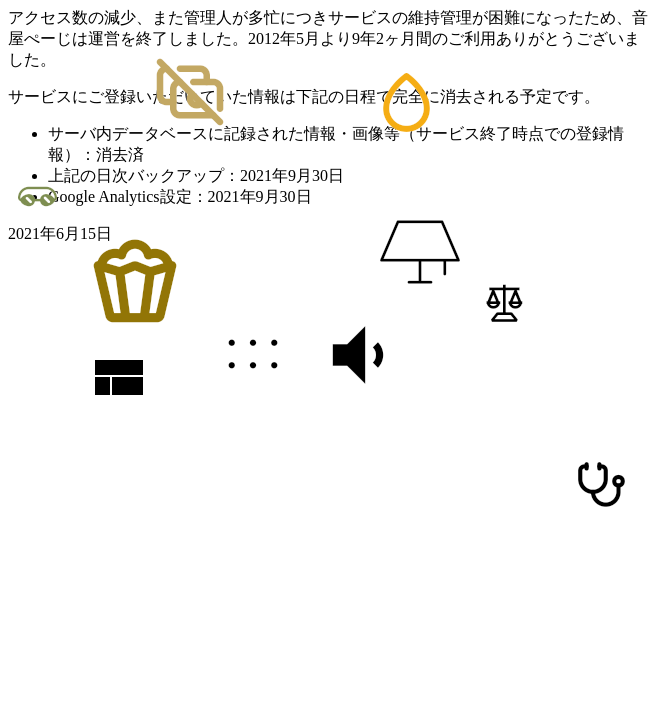 This screenshot has height=720, width=658. Describe the element at coordinates (135, 284) in the screenshot. I see `access movies or entertainment section` at that location.